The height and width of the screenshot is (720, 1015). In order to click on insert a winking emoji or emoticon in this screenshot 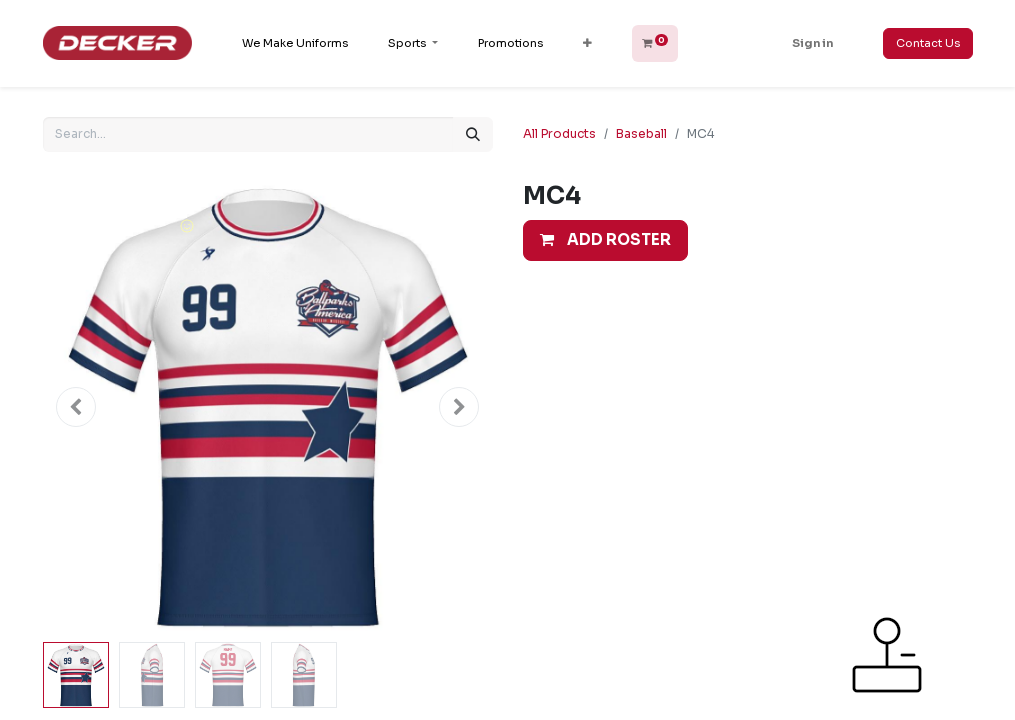, I will do `click(187, 226)`.